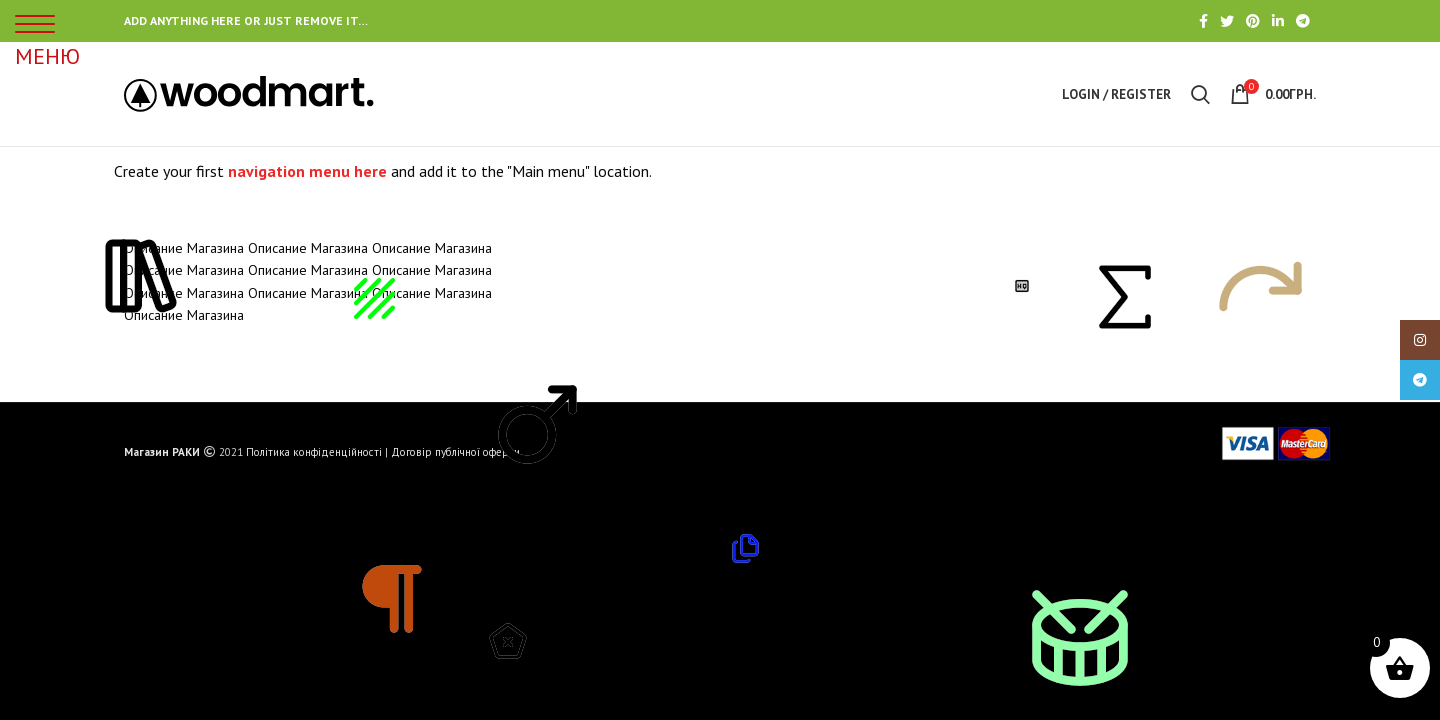 The width and height of the screenshot is (1440, 720). What do you see at coordinates (374, 298) in the screenshot?
I see `change background style or pattern` at bounding box center [374, 298].